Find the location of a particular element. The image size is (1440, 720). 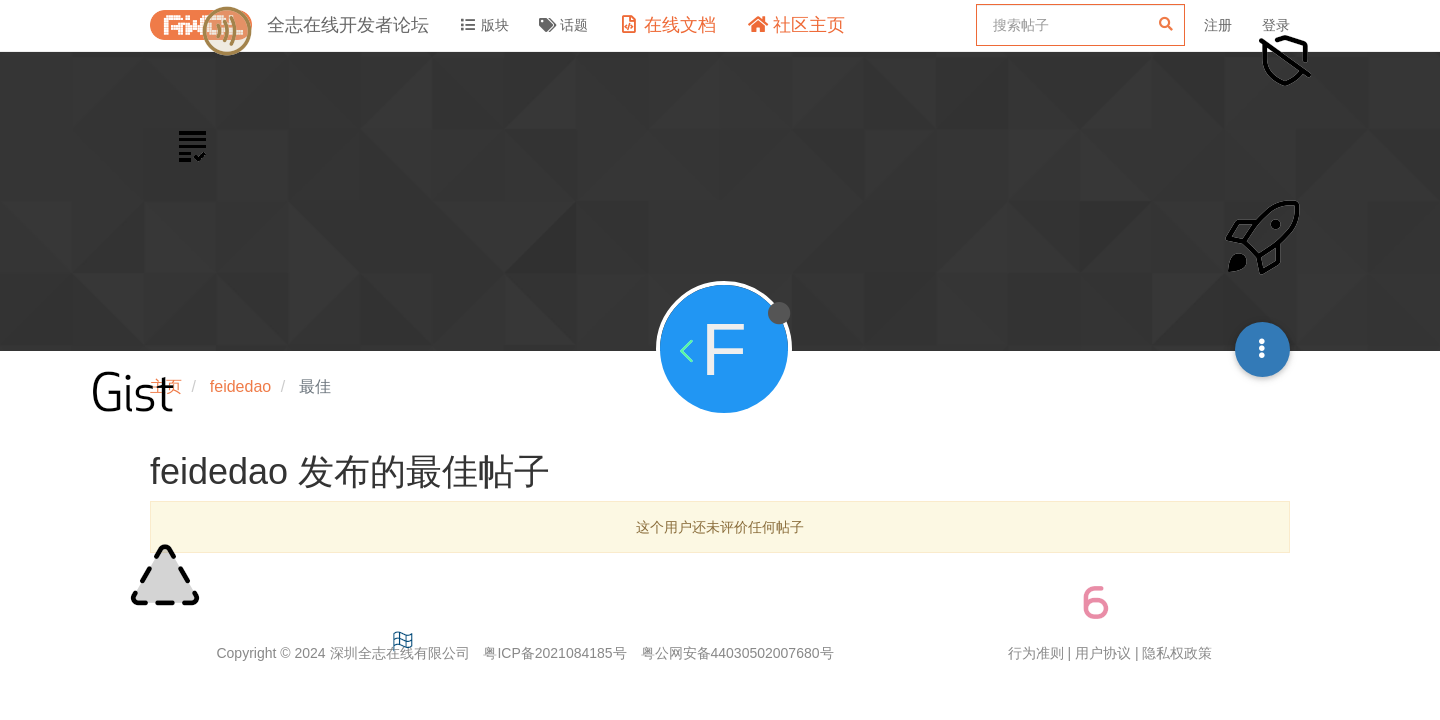

launch or deploy a project is located at coordinates (1262, 237).